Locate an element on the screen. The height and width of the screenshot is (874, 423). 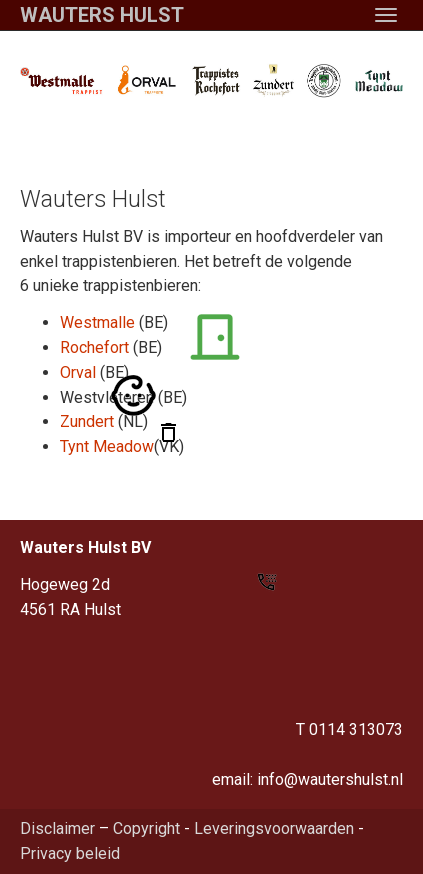
exit or log out of the application is located at coordinates (215, 337).